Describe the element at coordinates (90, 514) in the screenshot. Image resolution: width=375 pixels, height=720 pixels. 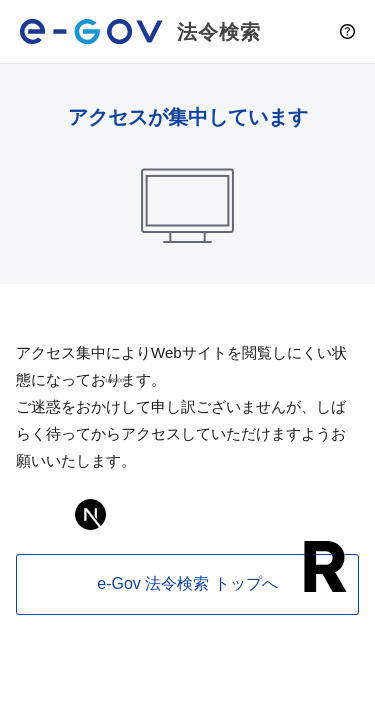
I see `Next.js framework logo` at that location.